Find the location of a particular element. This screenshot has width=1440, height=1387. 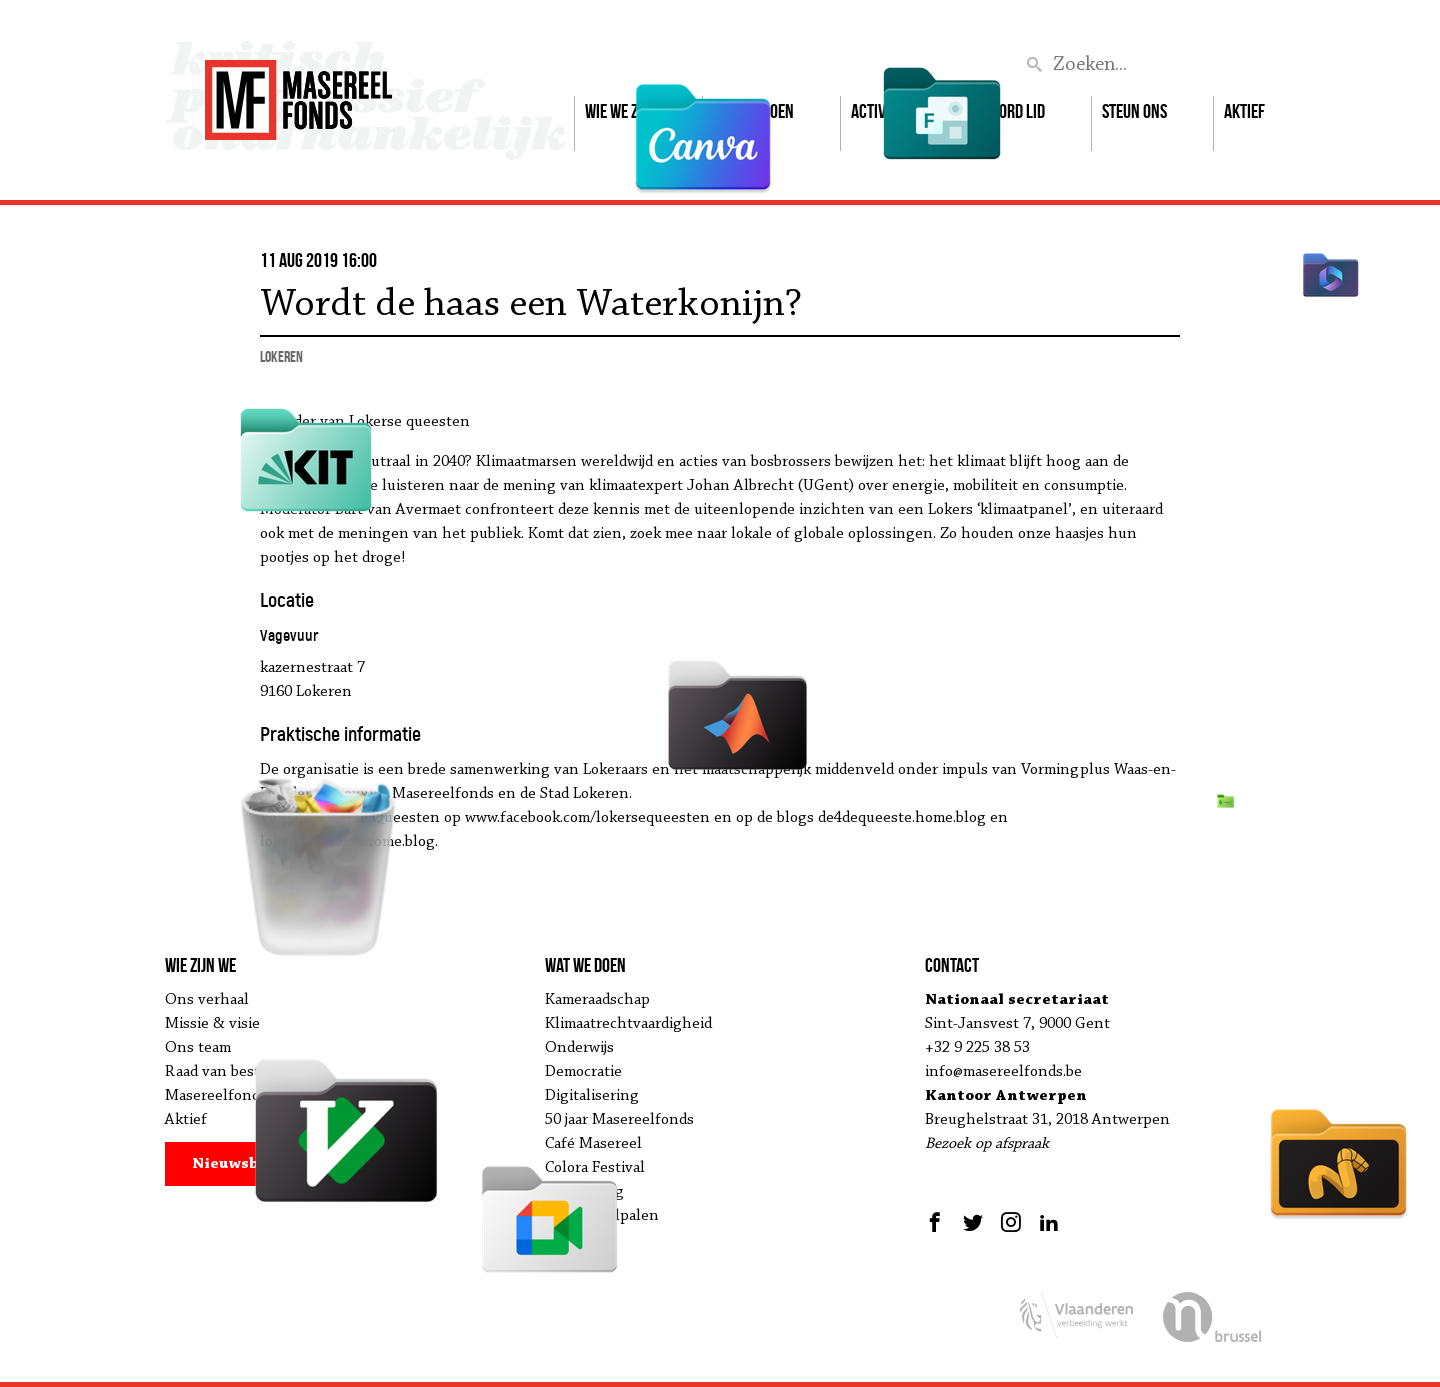

open KIT (Karlsruhe Institute of Technology) project folder is located at coordinates (305, 463).